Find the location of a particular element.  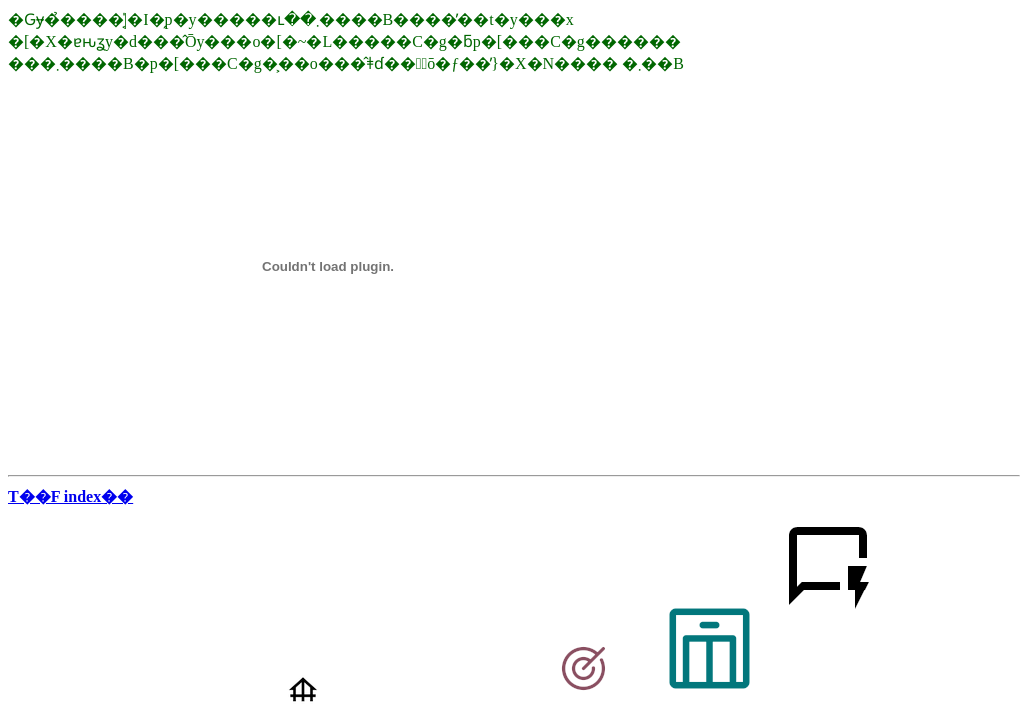

send a quick reply to a message is located at coordinates (828, 566).